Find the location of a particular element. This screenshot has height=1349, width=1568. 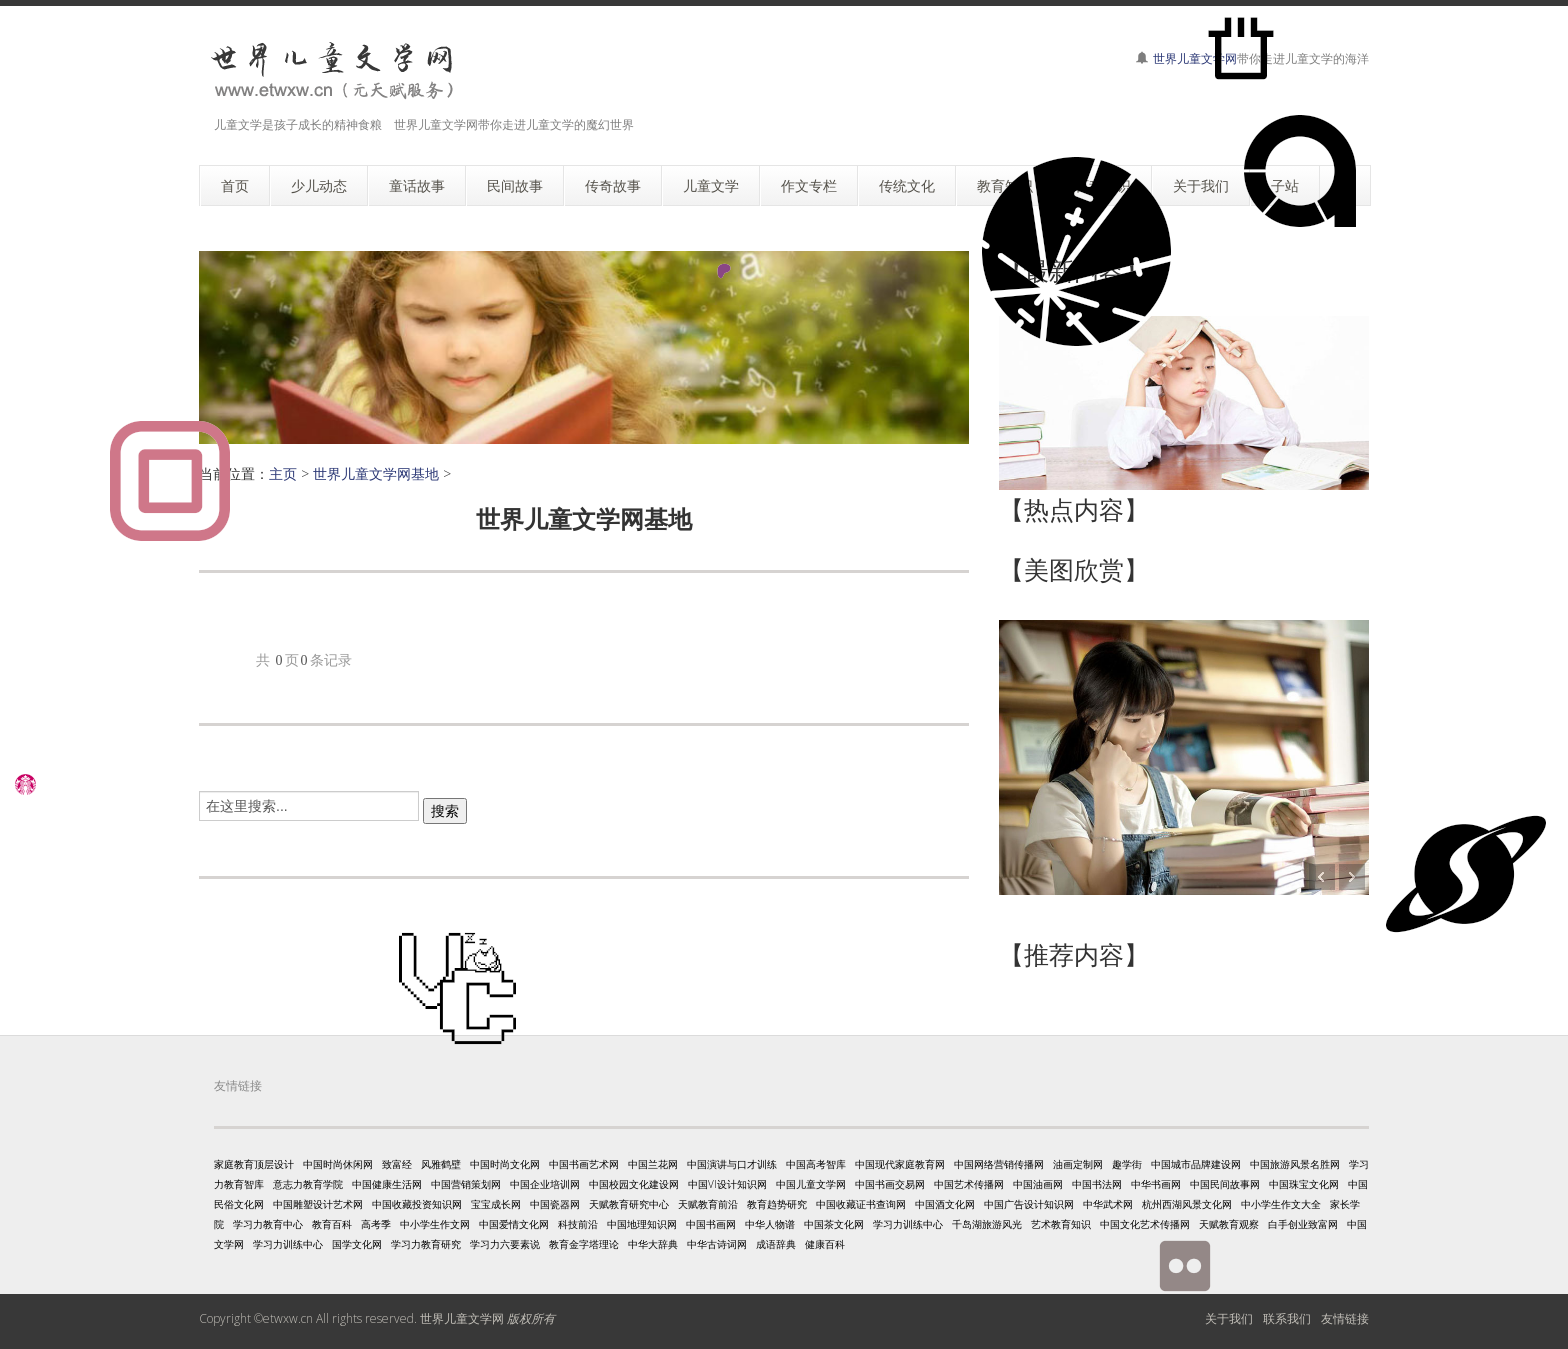

open flickr app is located at coordinates (1185, 1266).